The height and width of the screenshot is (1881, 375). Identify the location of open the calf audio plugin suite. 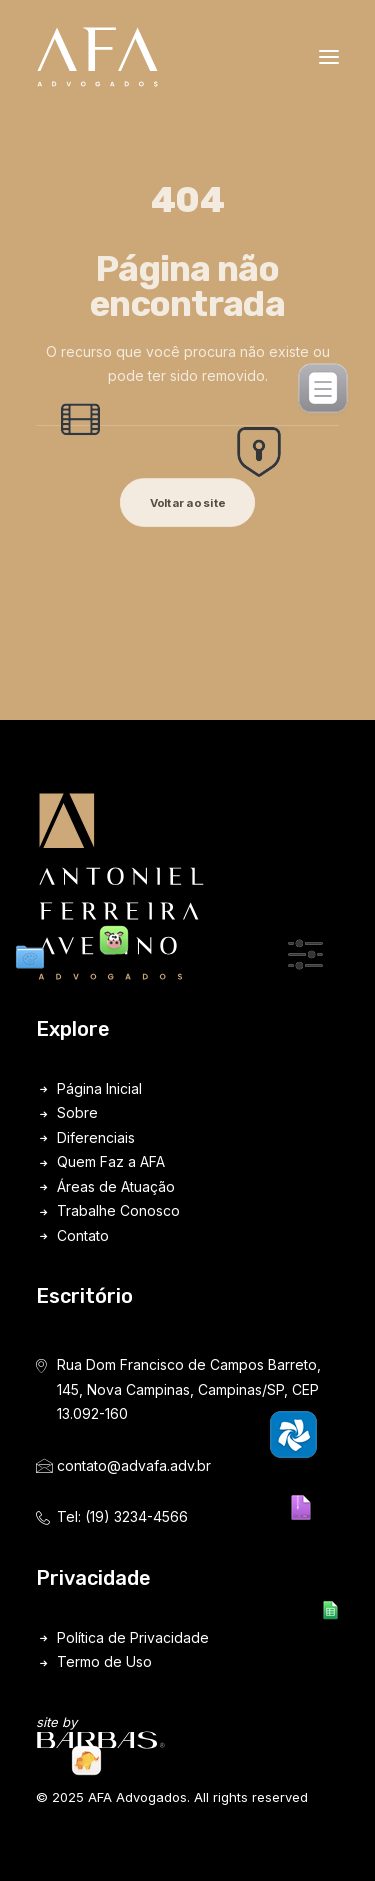
(114, 940).